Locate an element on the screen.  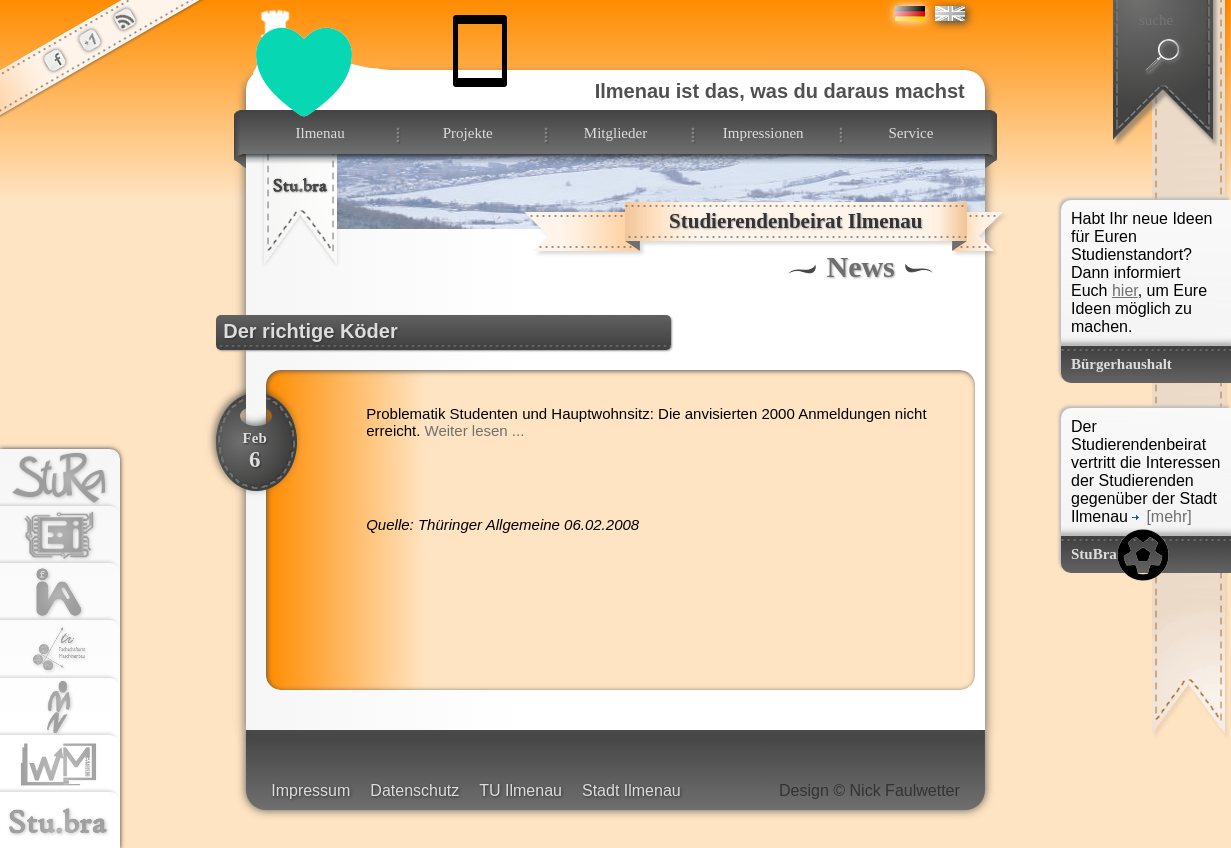
switch to tablet display mode is located at coordinates (480, 51).